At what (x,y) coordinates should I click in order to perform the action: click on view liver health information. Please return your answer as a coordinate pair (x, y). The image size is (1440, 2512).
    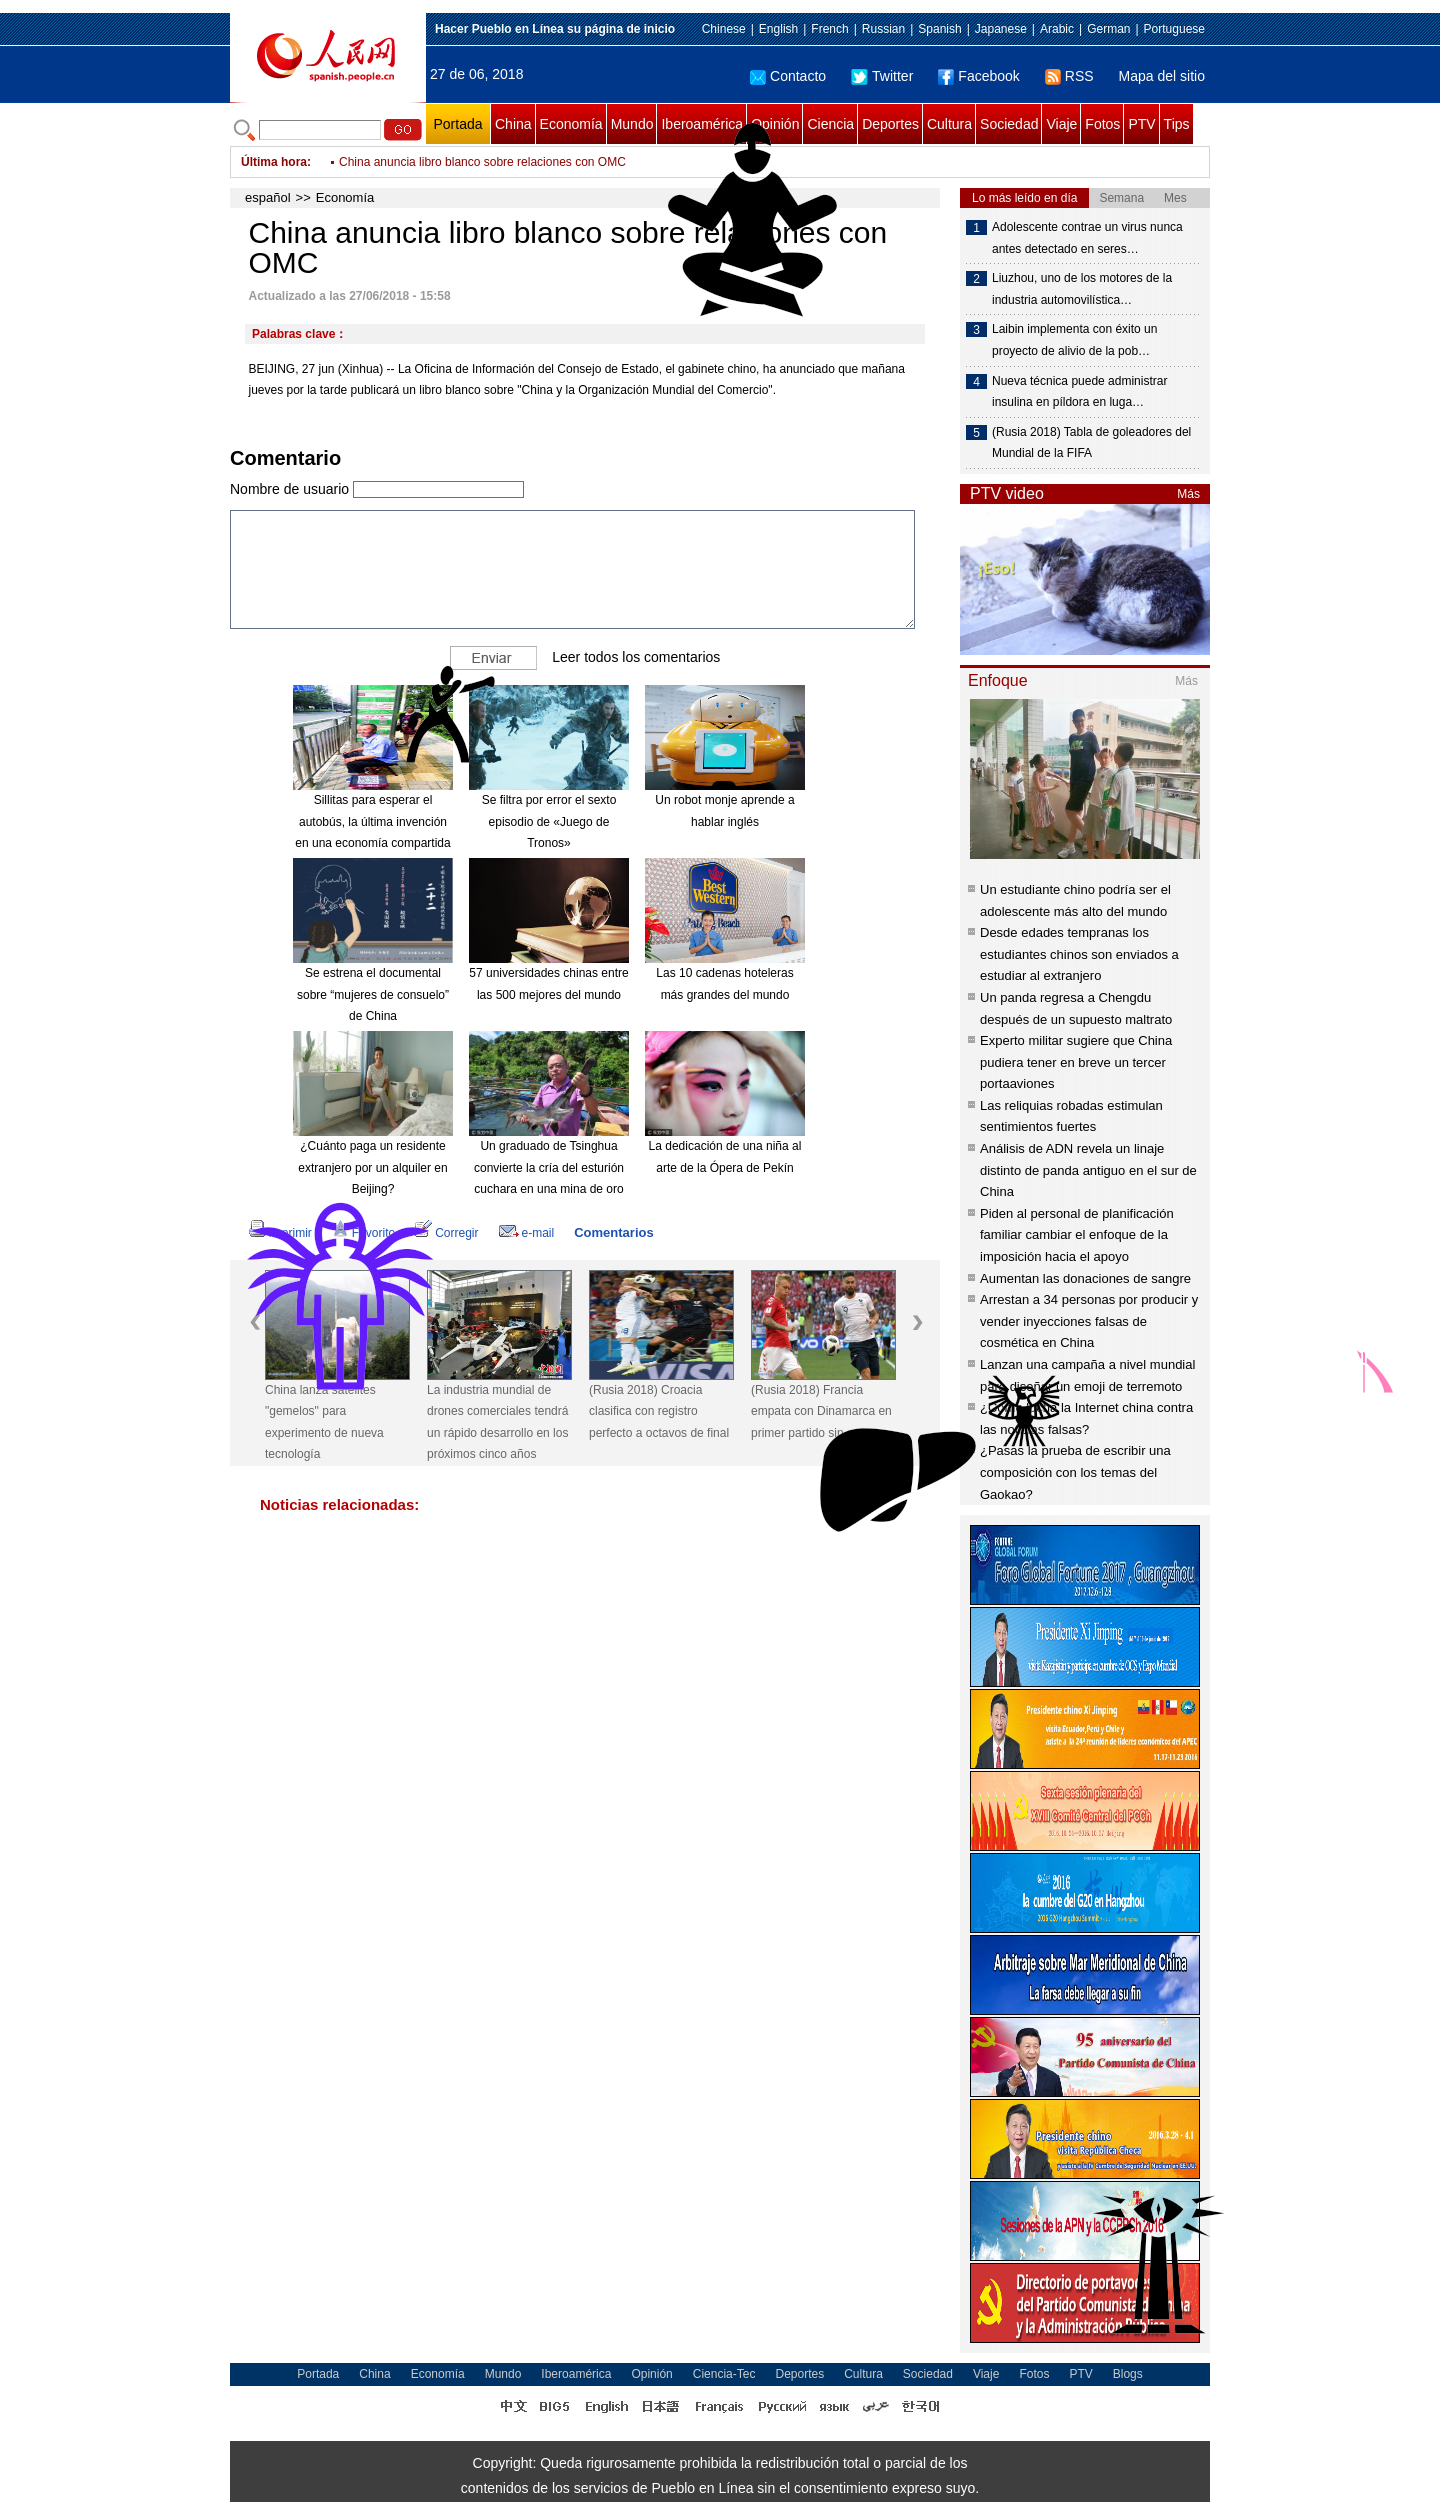
    Looking at the image, I should click on (898, 1480).